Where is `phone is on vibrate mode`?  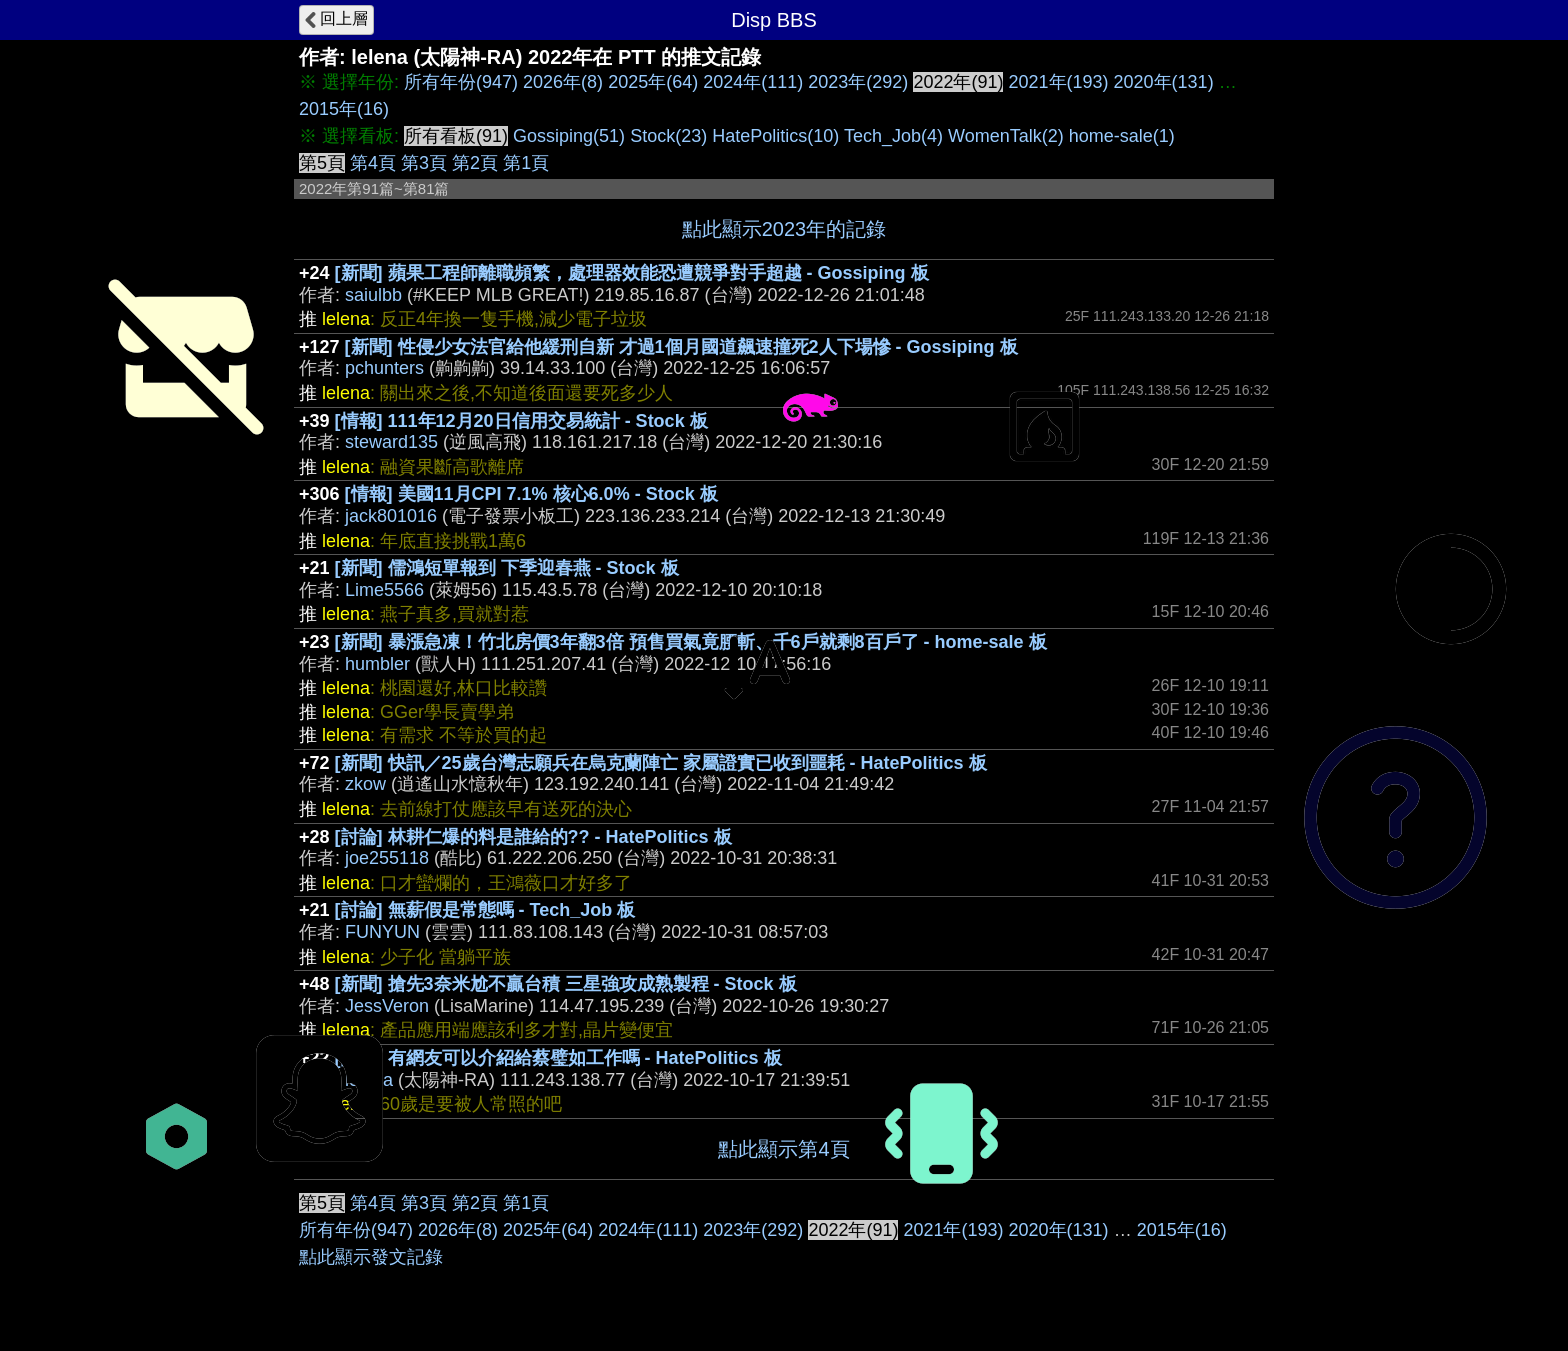 phone is on vibrate mode is located at coordinates (941, 1133).